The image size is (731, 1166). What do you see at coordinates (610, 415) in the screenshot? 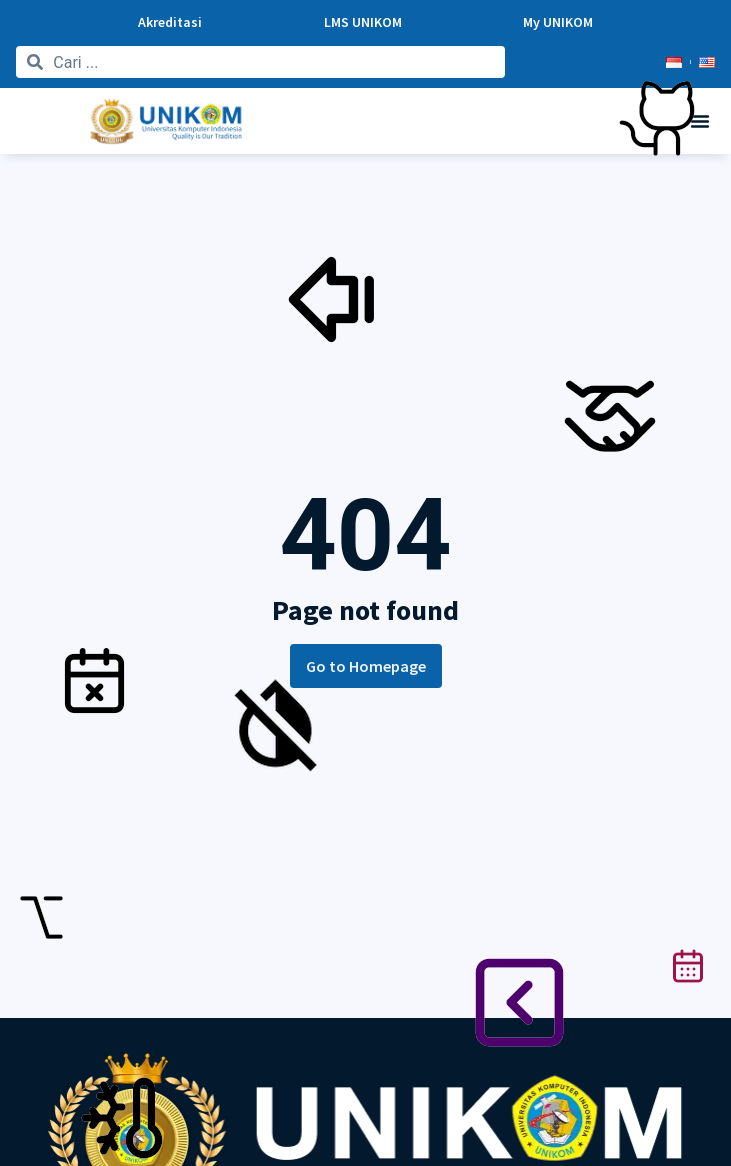
I see `initiate a partnership or collaboration` at bounding box center [610, 415].